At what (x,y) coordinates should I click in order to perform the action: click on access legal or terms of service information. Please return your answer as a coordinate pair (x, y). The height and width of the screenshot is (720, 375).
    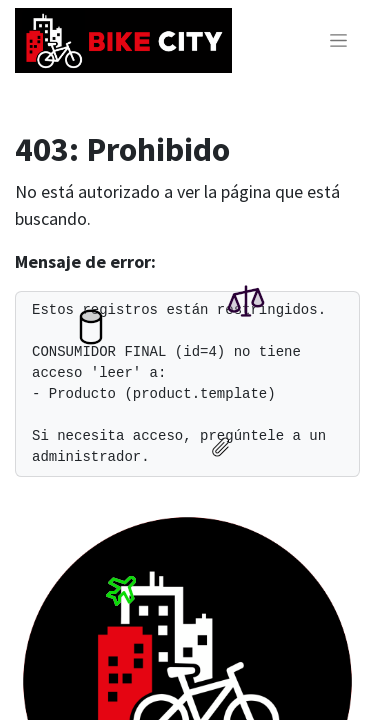
    Looking at the image, I should click on (246, 301).